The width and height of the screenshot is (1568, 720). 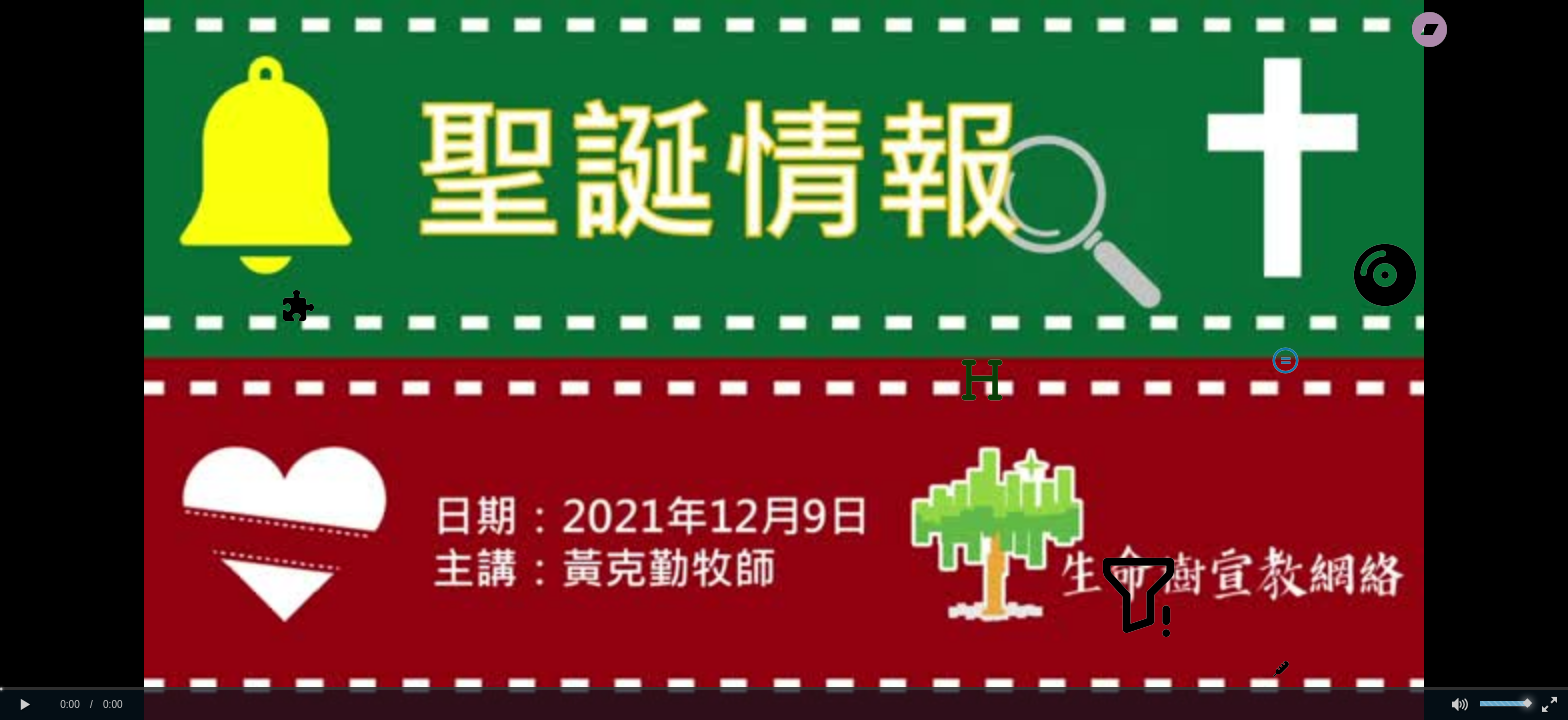 I want to click on open Bandcamp app, so click(x=1429, y=29).